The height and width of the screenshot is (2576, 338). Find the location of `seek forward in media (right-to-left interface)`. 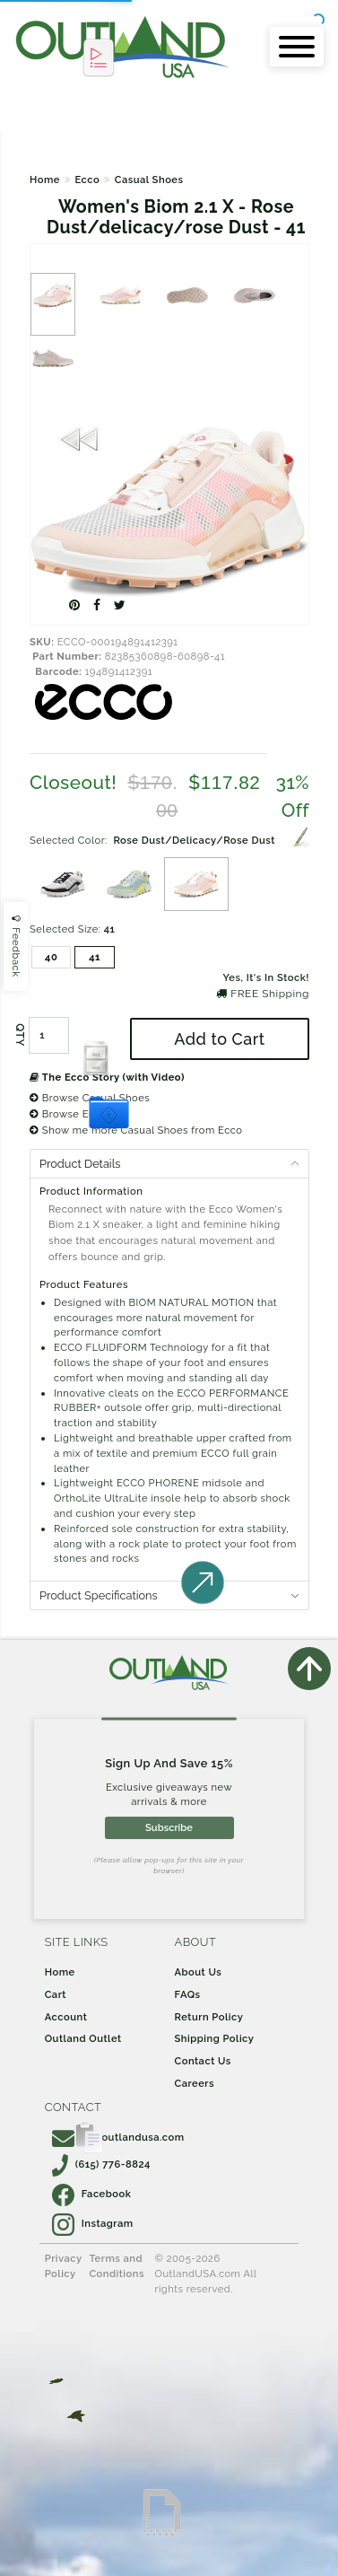

seek forward in media (right-to-left interface) is located at coordinates (79, 440).